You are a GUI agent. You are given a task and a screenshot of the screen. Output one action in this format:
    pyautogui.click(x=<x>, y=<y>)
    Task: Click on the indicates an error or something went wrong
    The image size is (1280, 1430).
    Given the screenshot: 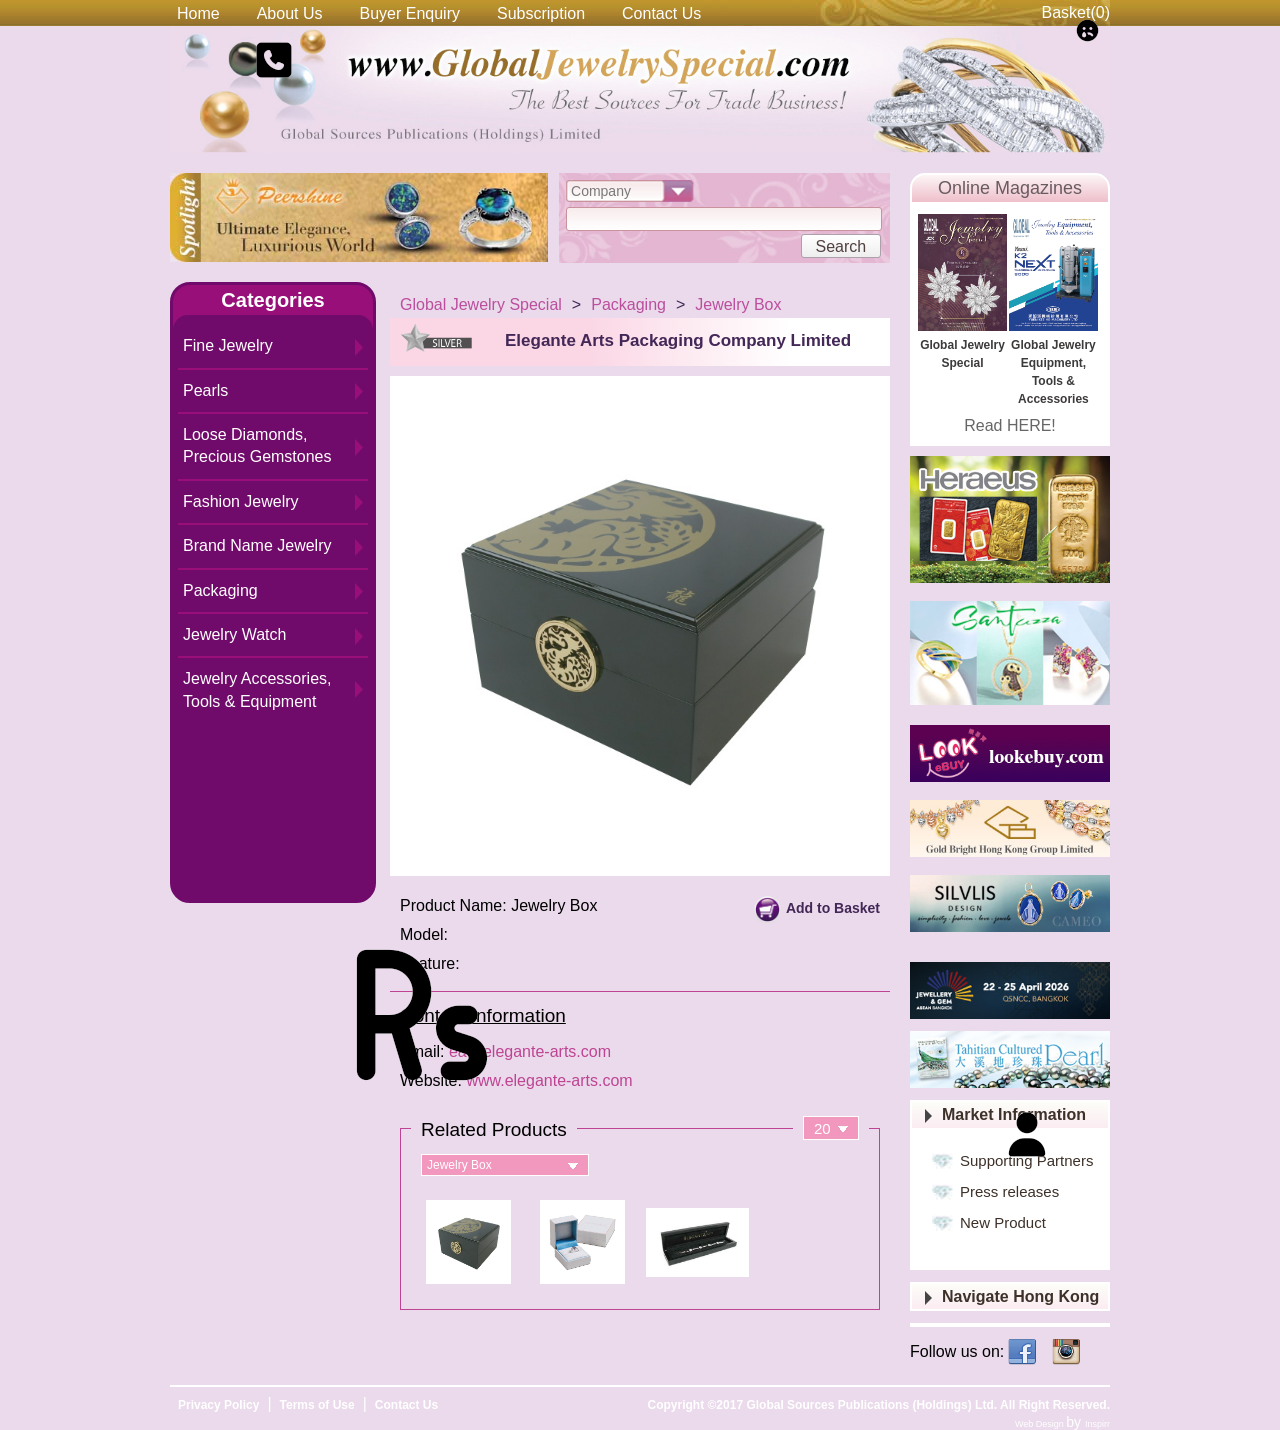 What is the action you would take?
    pyautogui.click(x=1087, y=30)
    